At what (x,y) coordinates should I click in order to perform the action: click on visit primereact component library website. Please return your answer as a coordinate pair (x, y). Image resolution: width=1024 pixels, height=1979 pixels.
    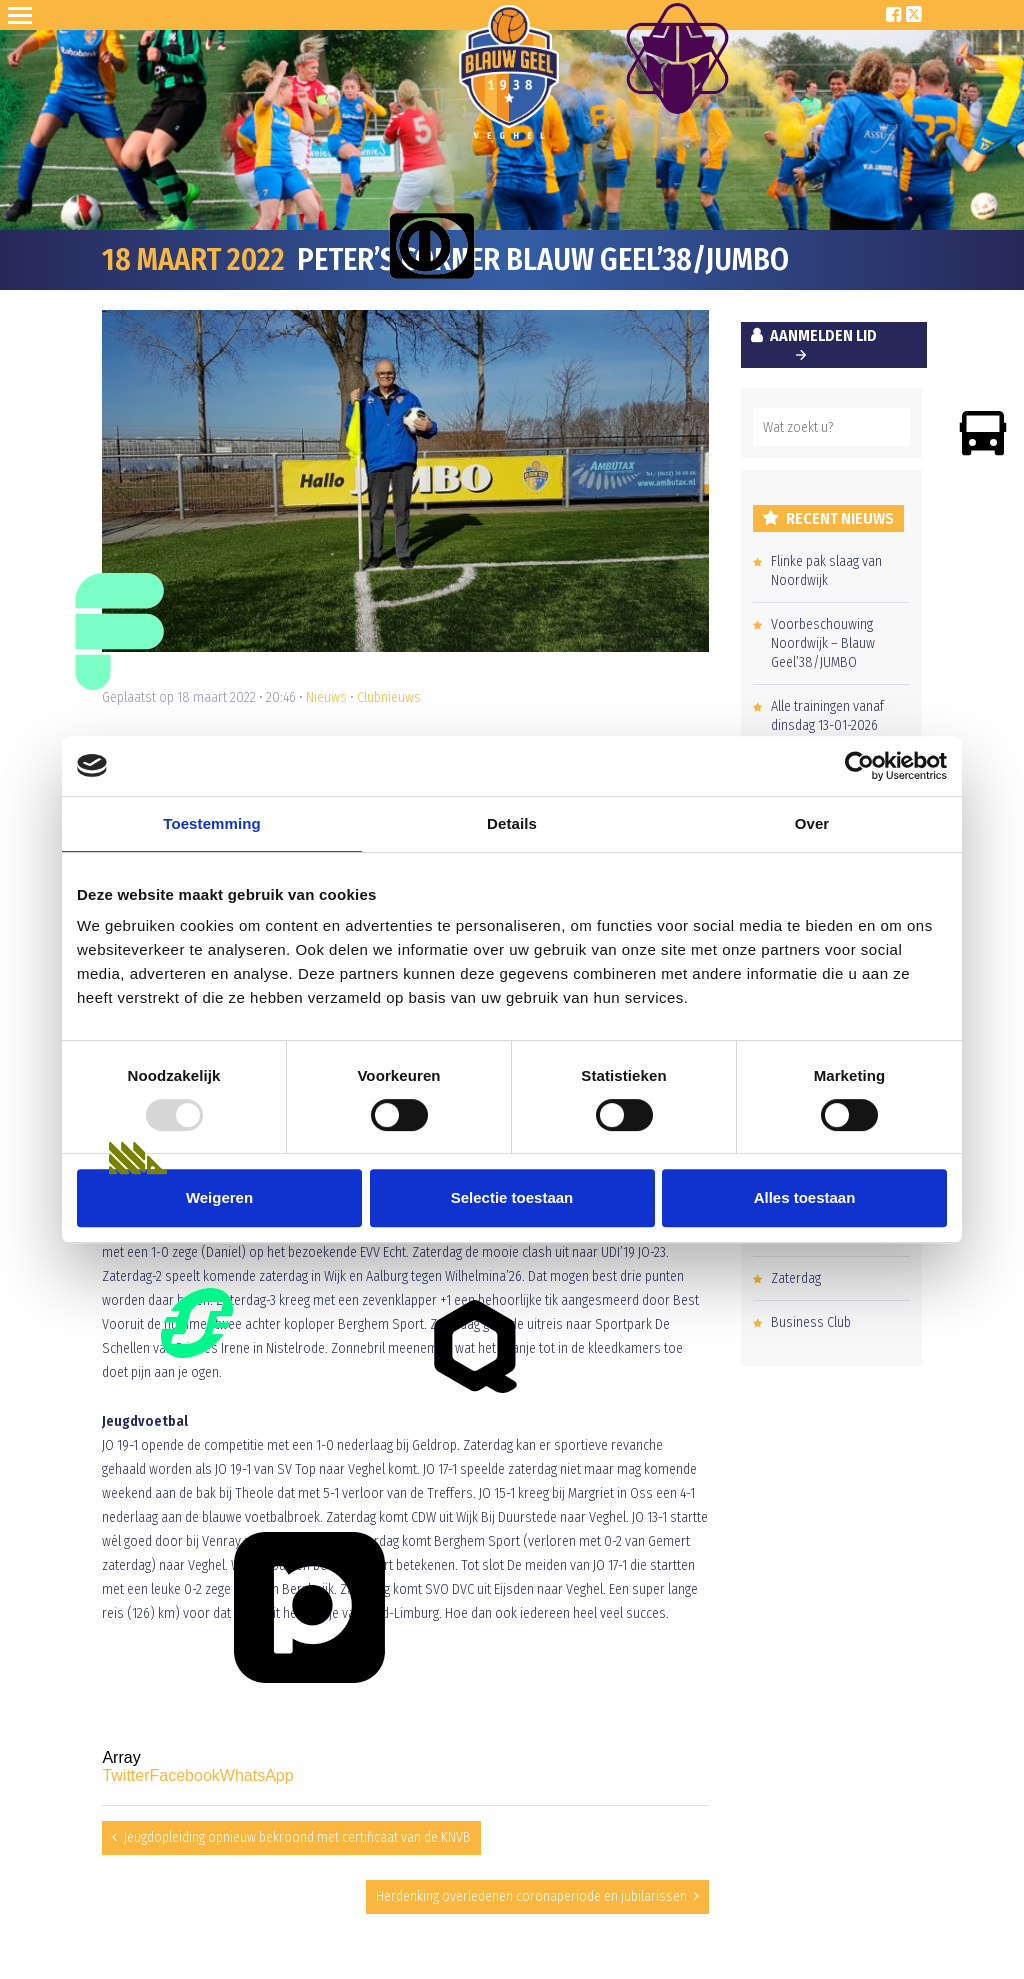
    Looking at the image, I should click on (677, 58).